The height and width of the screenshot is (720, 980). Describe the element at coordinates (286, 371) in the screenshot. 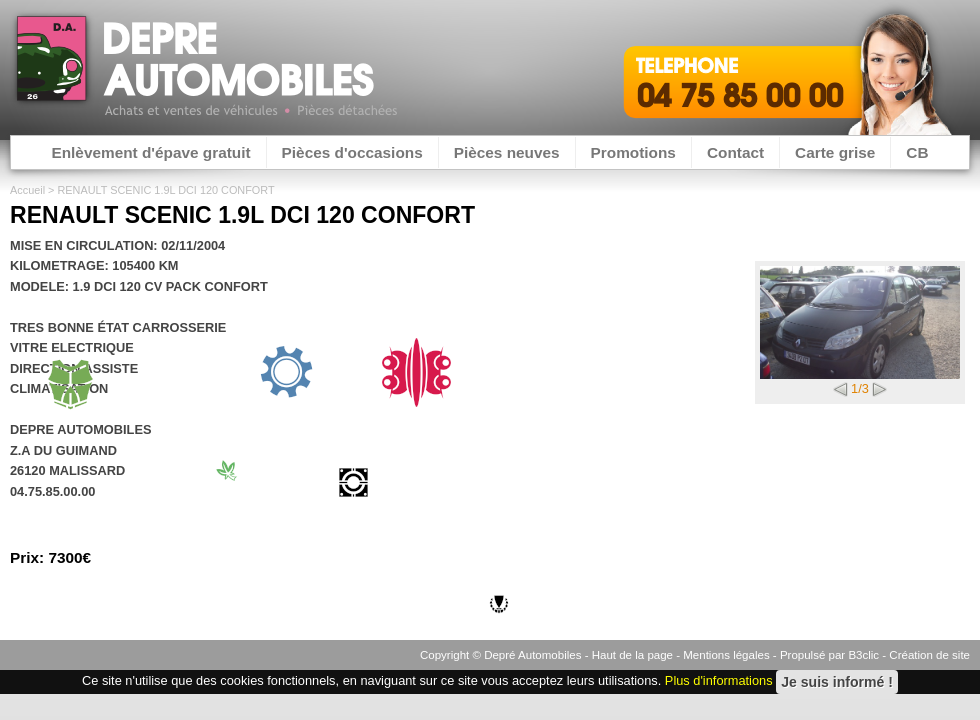

I see `access settings or preferences` at that location.